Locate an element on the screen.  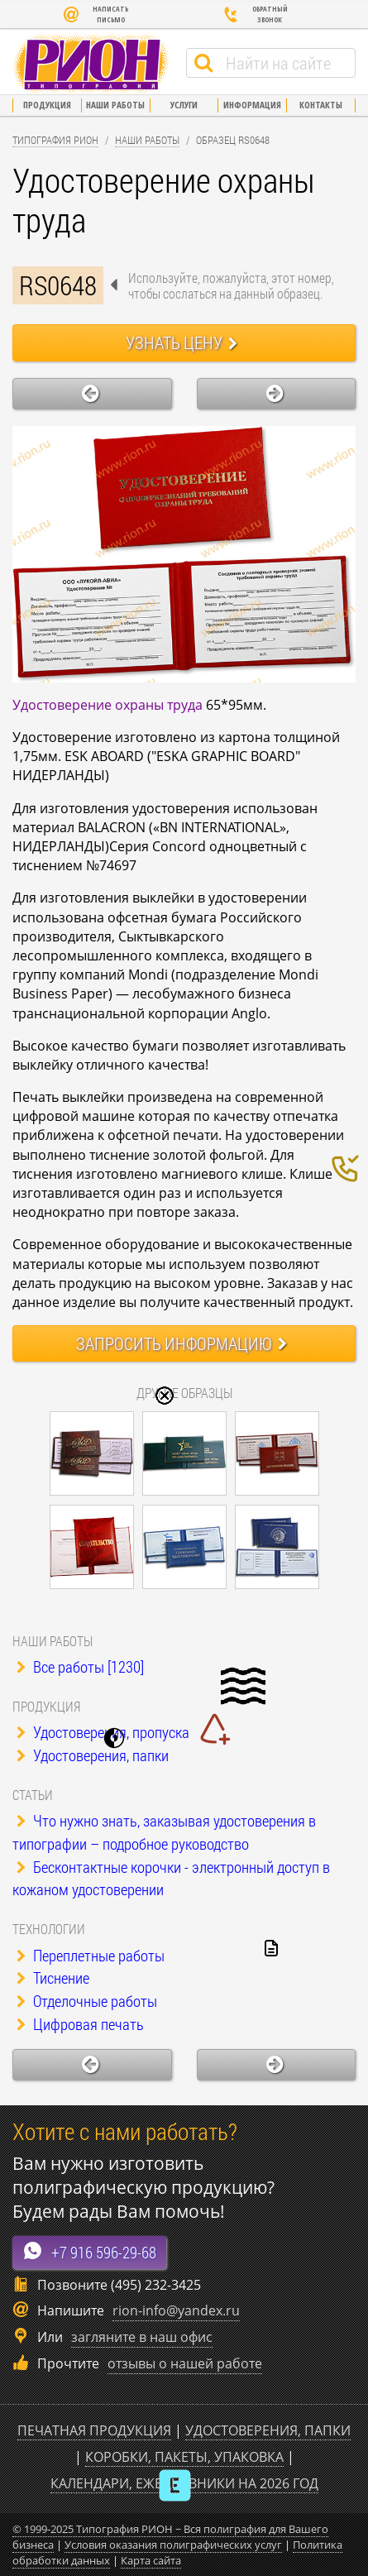
view file details or description is located at coordinates (271, 1948).